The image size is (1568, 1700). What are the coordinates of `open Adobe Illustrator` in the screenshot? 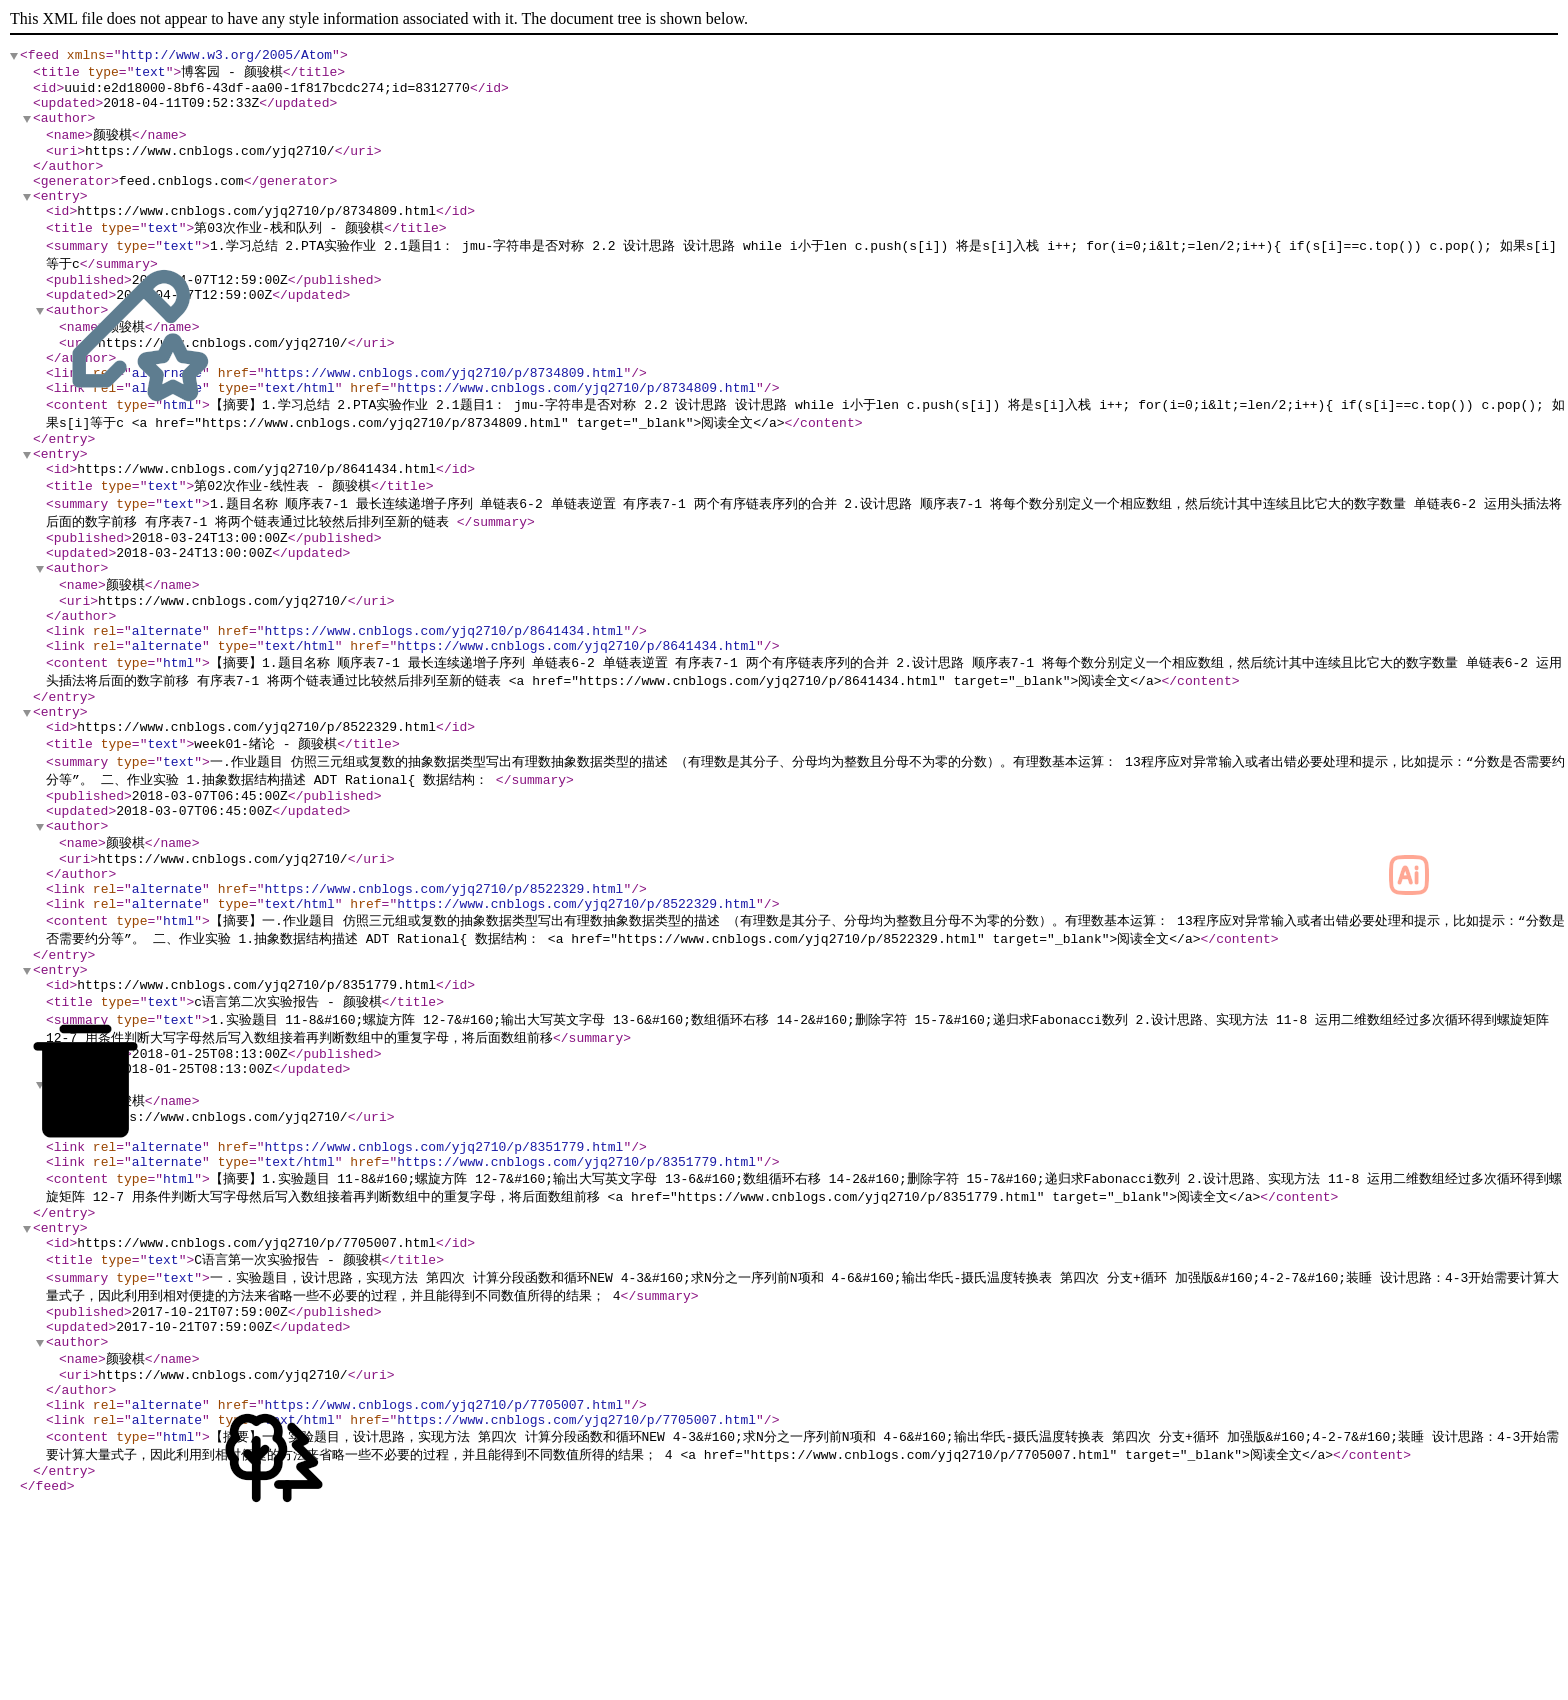 It's located at (1409, 875).